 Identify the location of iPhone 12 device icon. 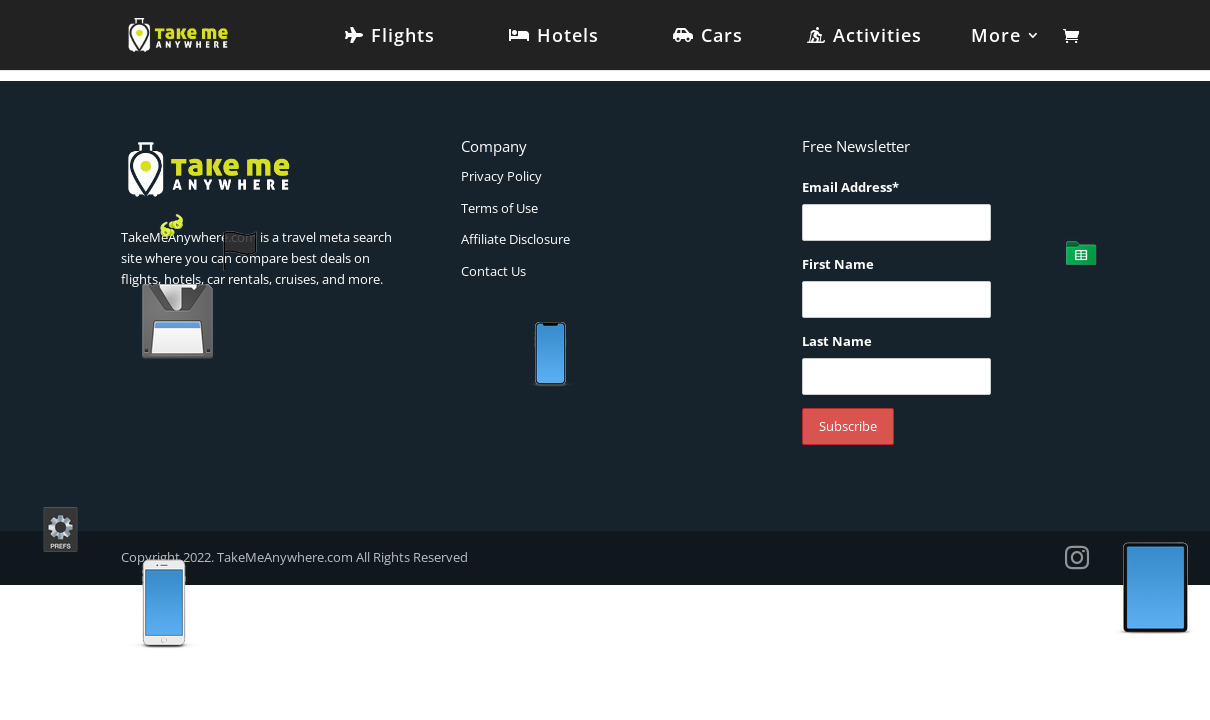
(550, 354).